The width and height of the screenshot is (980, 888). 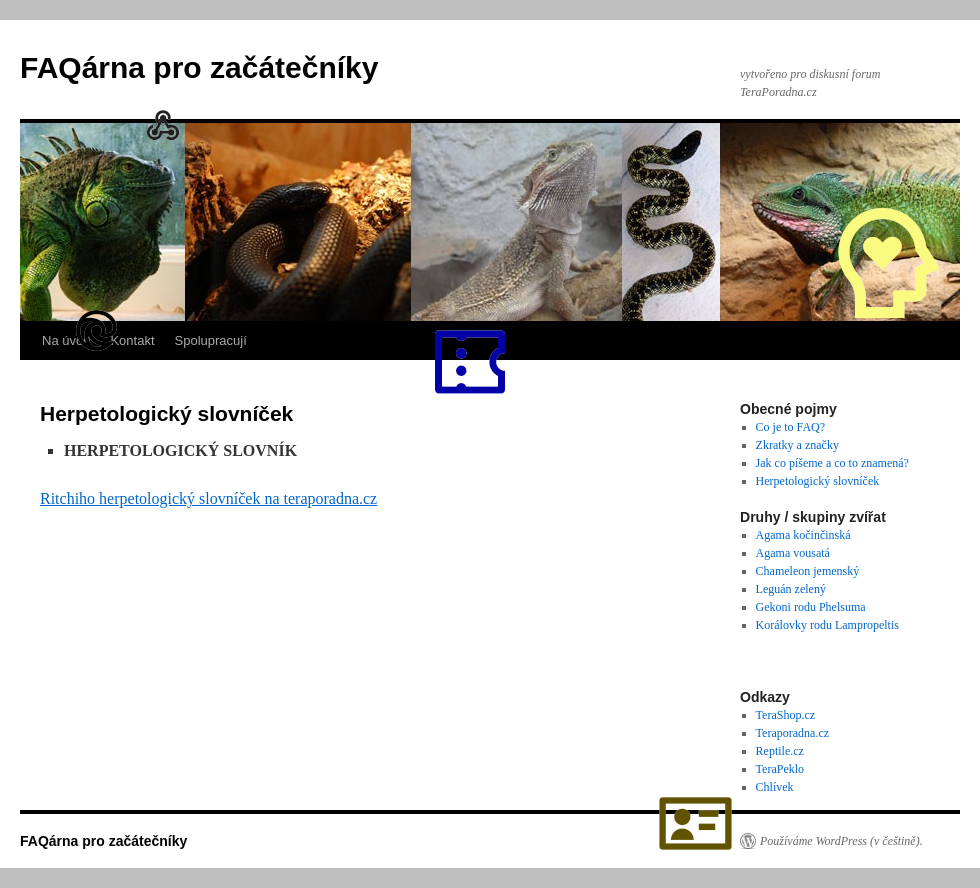 What do you see at coordinates (695, 823) in the screenshot?
I see `view your profile or identification details` at bounding box center [695, 823].